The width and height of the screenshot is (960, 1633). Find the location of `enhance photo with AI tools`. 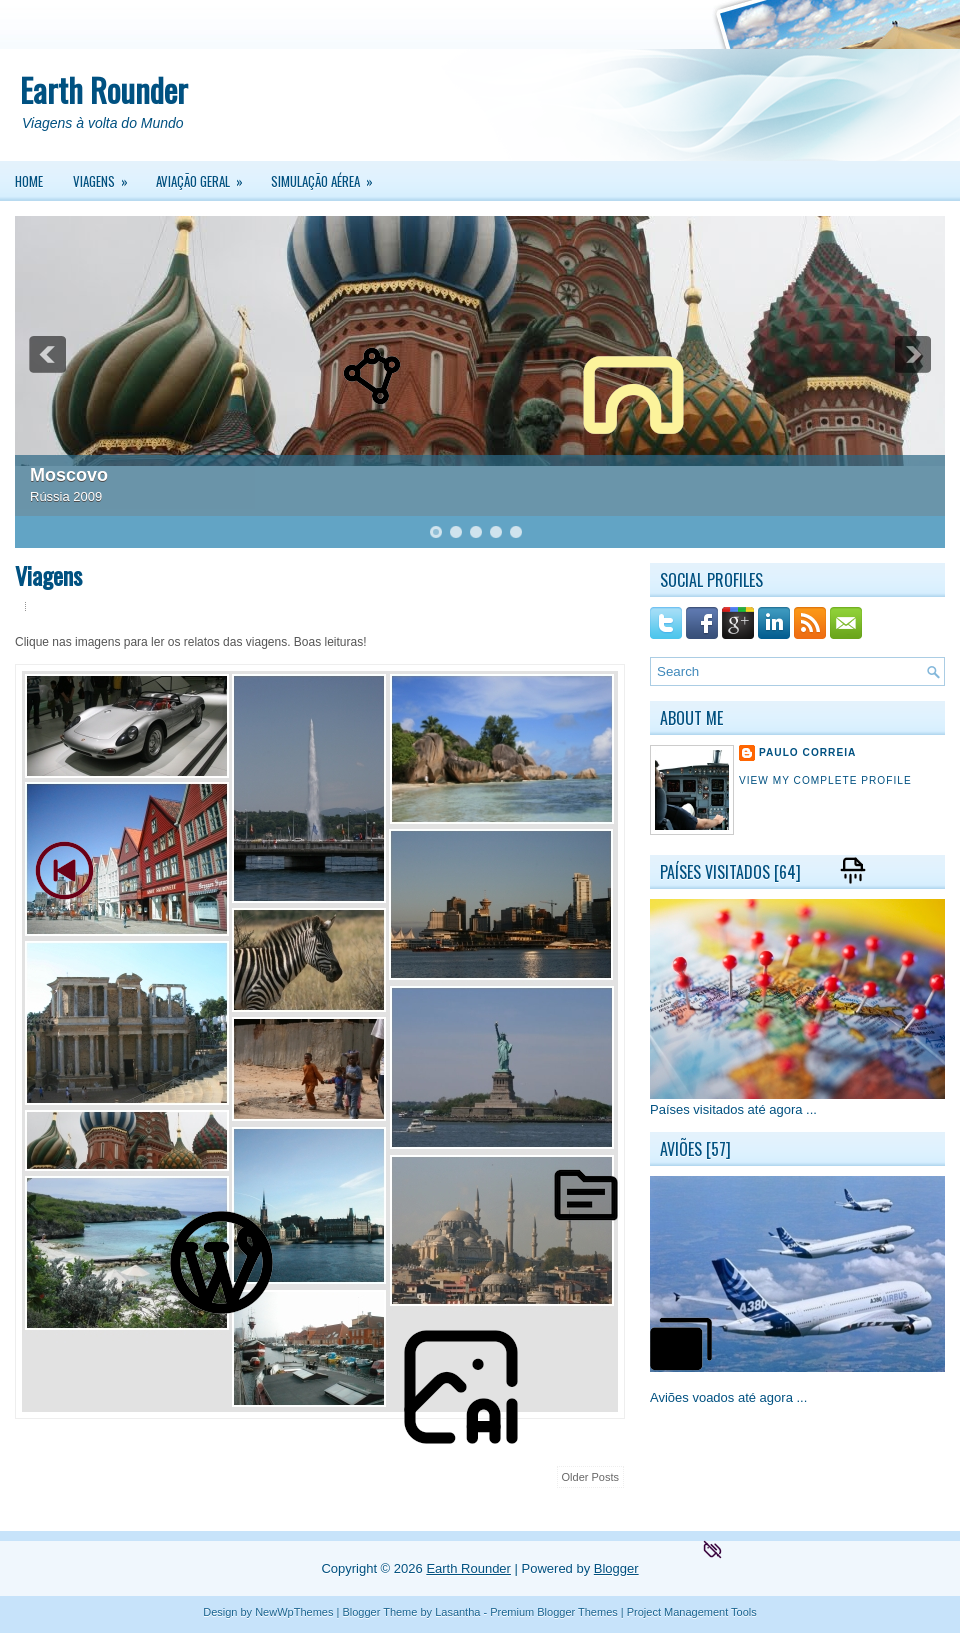

enhance photo with AI tools is located at coordinates (461, 1387).